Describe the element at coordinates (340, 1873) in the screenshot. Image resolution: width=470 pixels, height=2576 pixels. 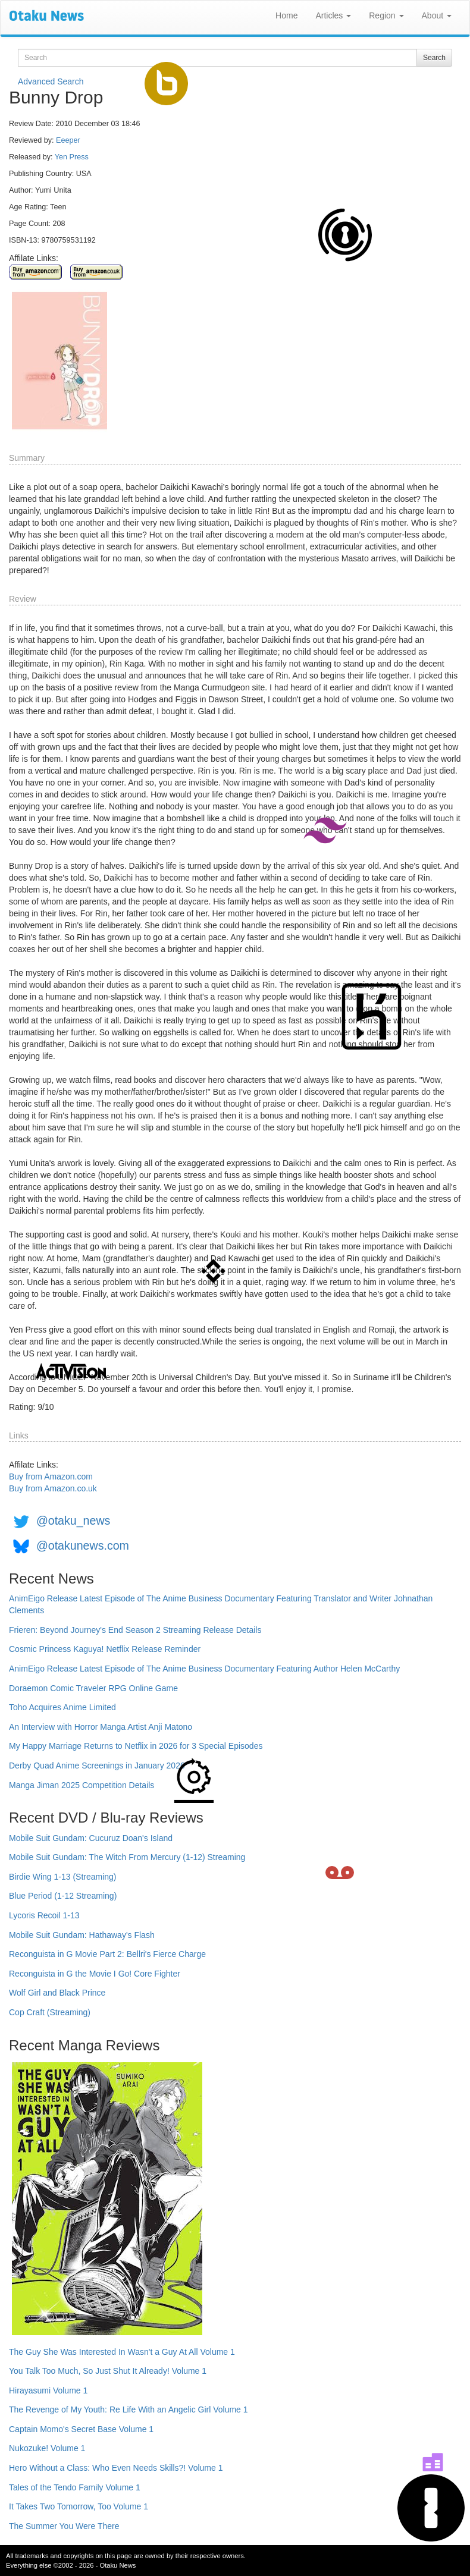
I see `access voicemail messages` at that location.